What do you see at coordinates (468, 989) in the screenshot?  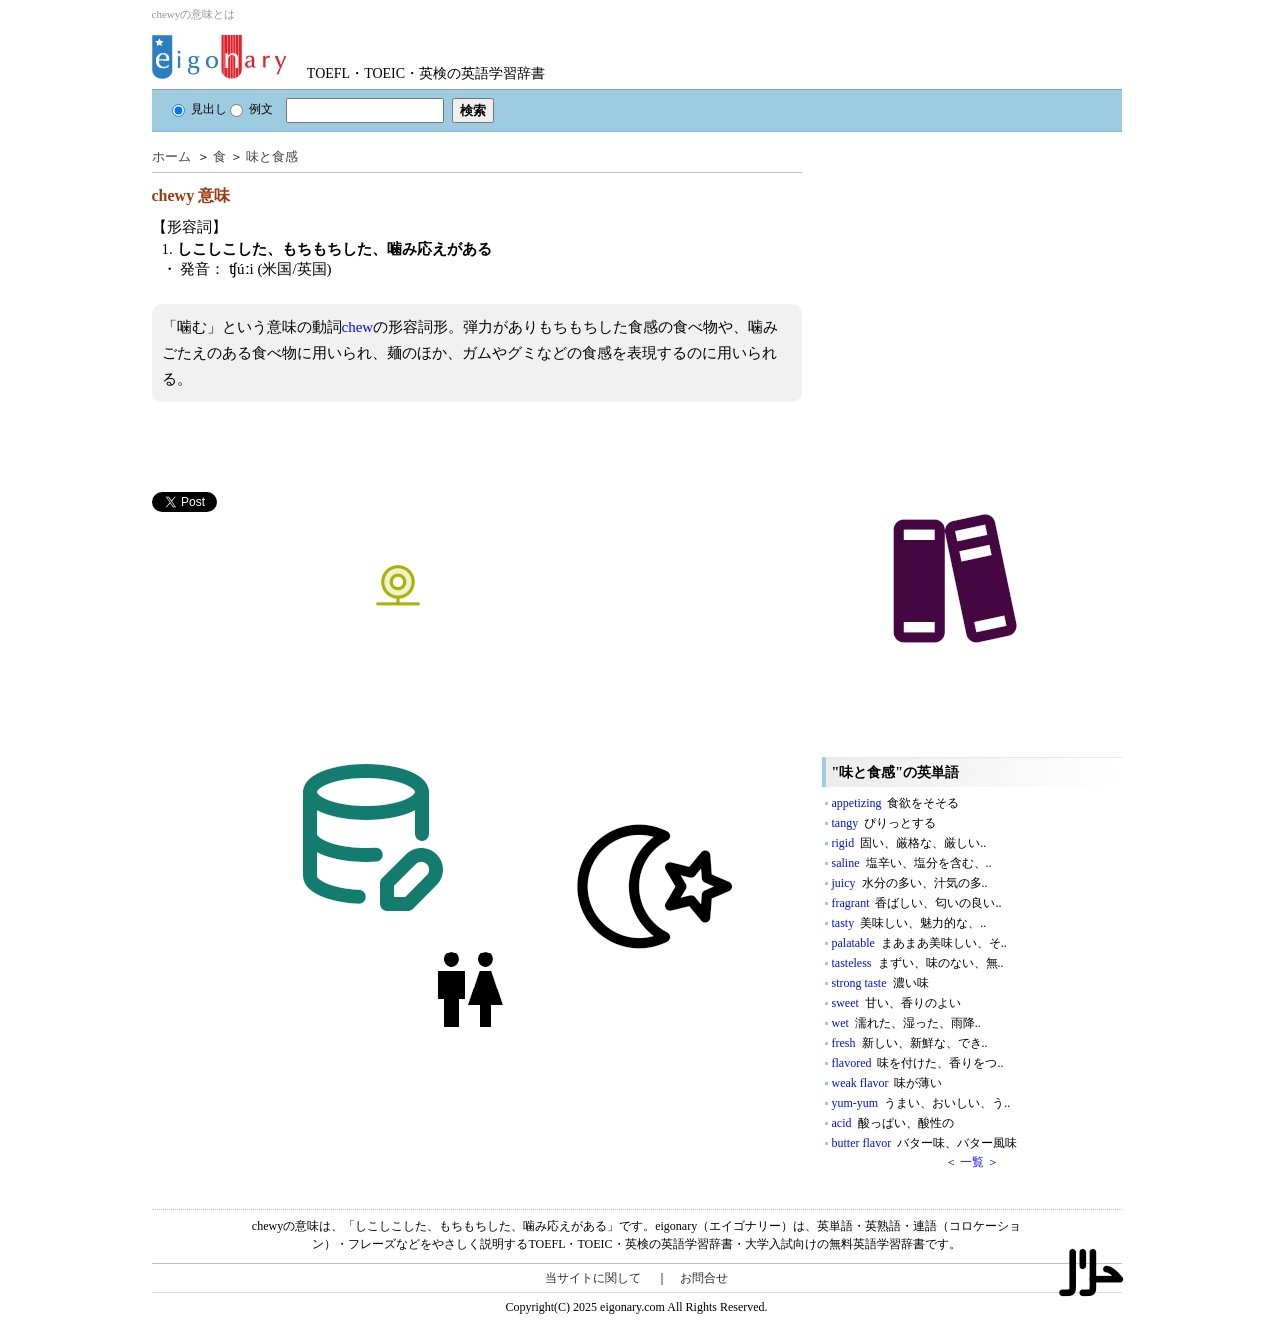 I see `indicates restroom or bathroom facilities` at bounding box center [468, 989].